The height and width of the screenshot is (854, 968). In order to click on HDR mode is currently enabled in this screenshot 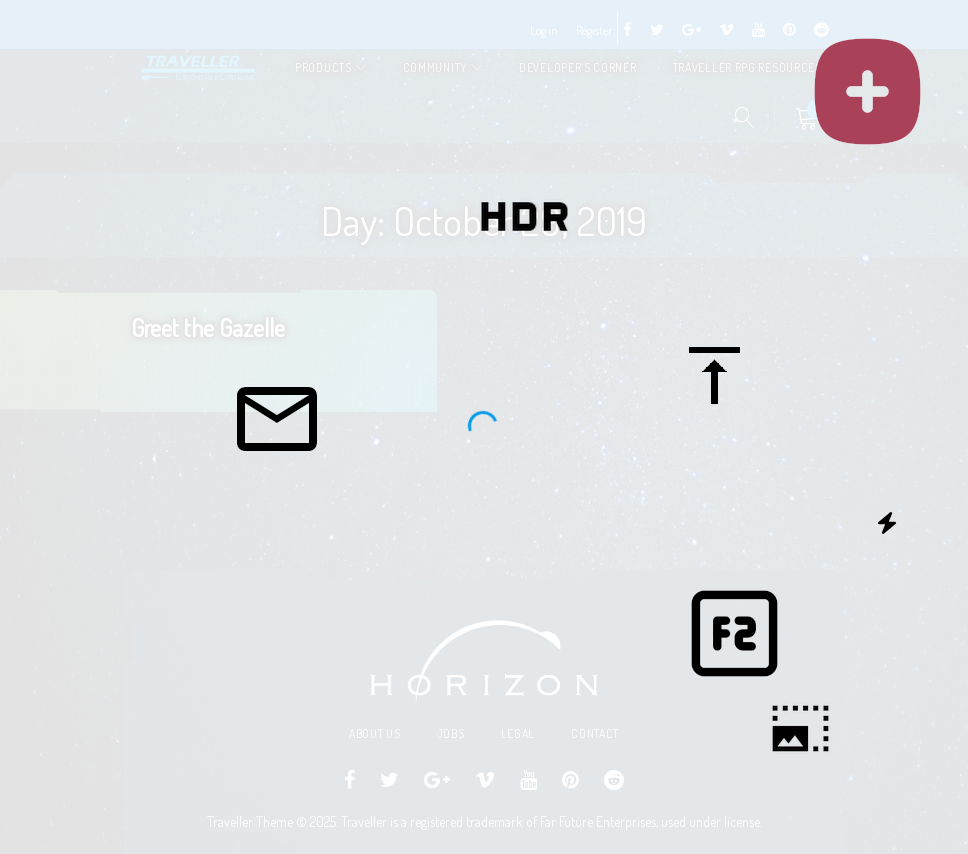, I will do `click(524, 216)`.